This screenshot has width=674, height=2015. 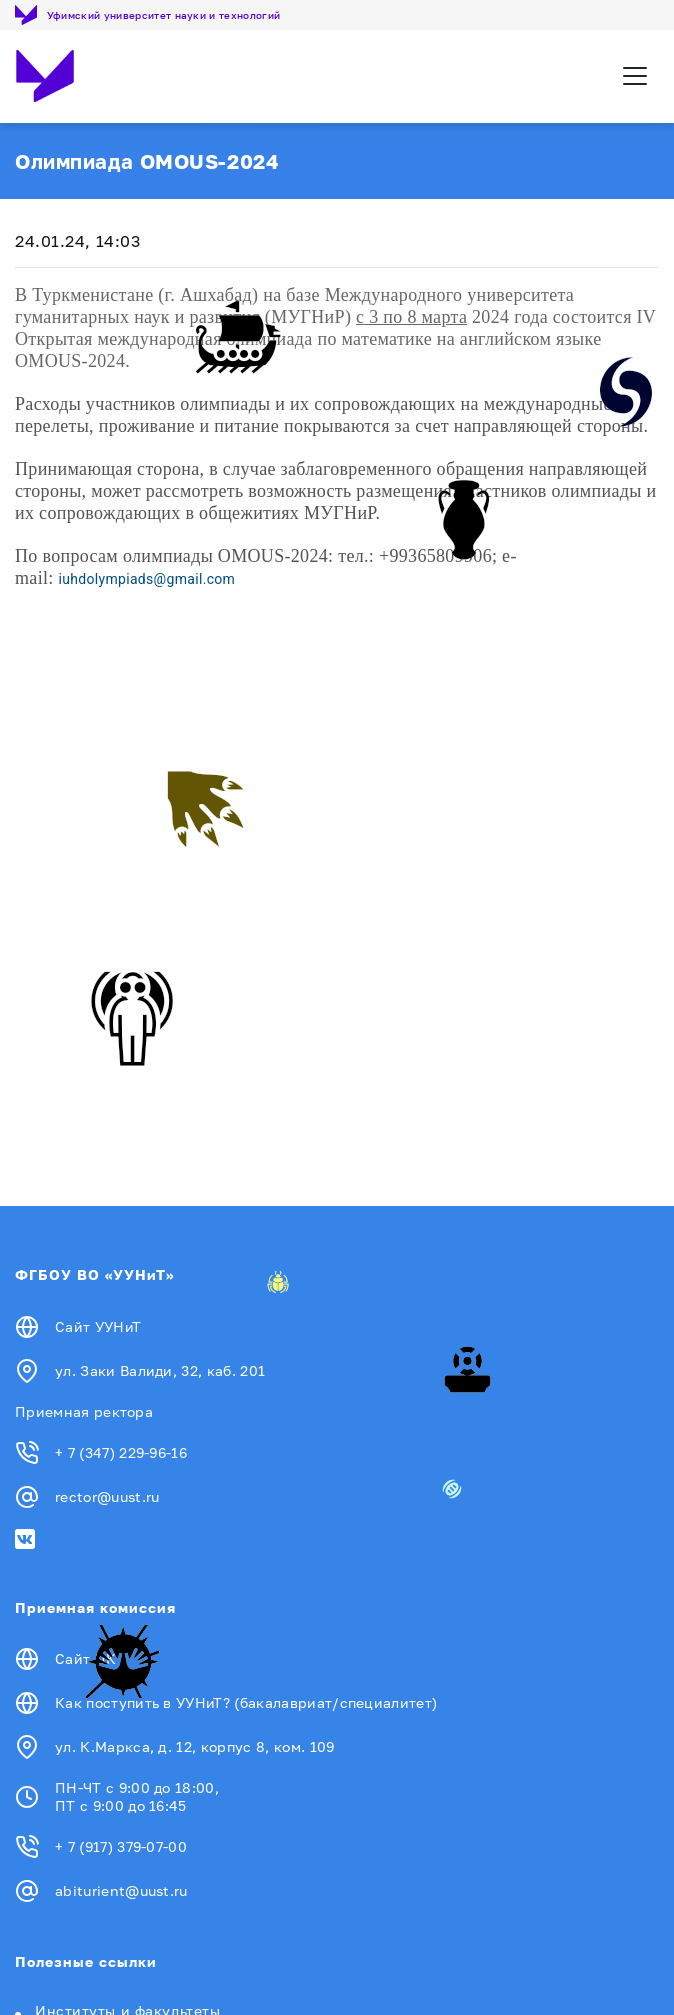 What do you see at coordinates (467, 1369) in the screenshot?
I see `indicates a headshot kill or critical hit` at bounding box center [467, 1369].